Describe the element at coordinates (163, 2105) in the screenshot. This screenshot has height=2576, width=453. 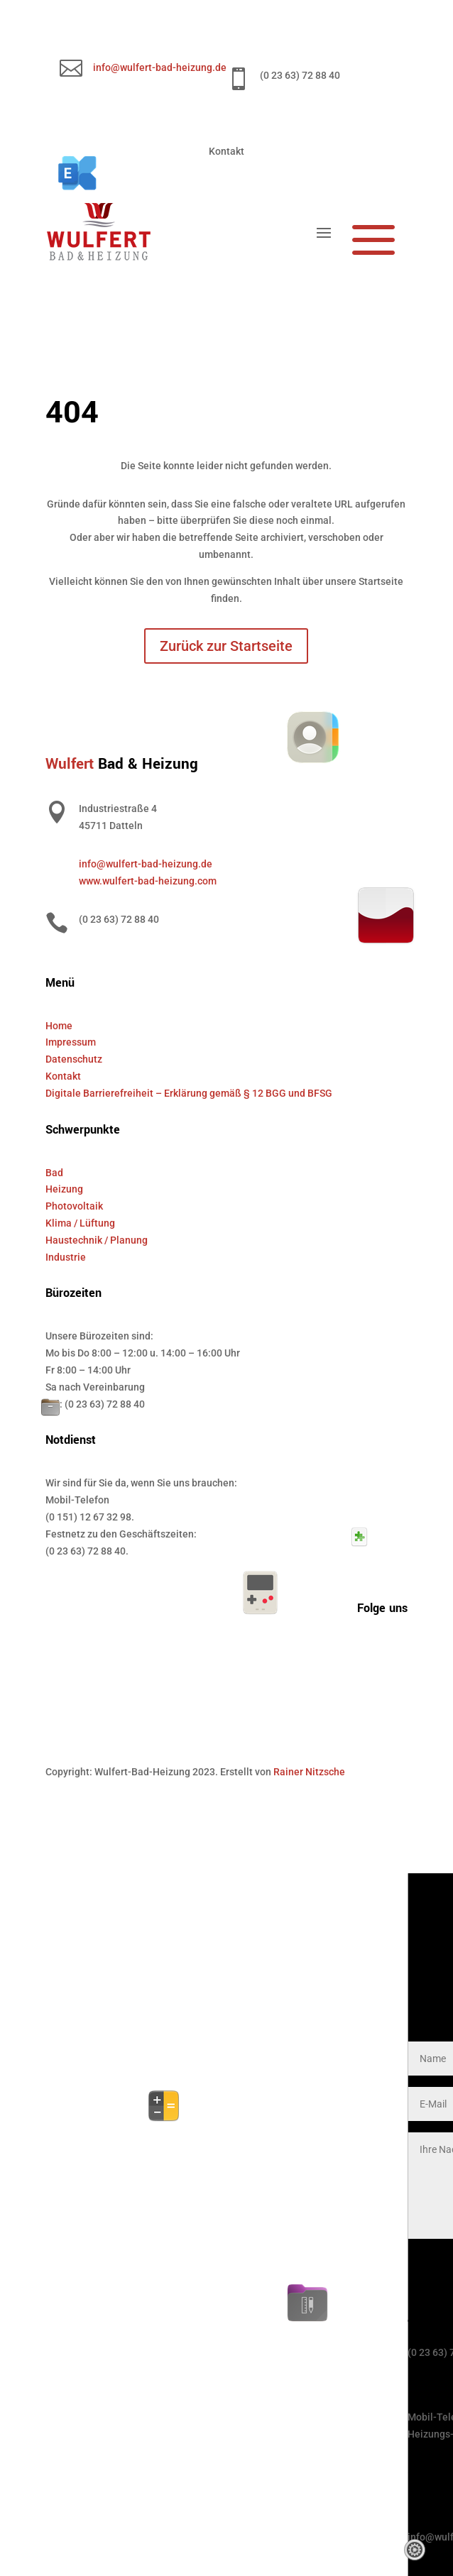
I see `open the calculator app` at that location.